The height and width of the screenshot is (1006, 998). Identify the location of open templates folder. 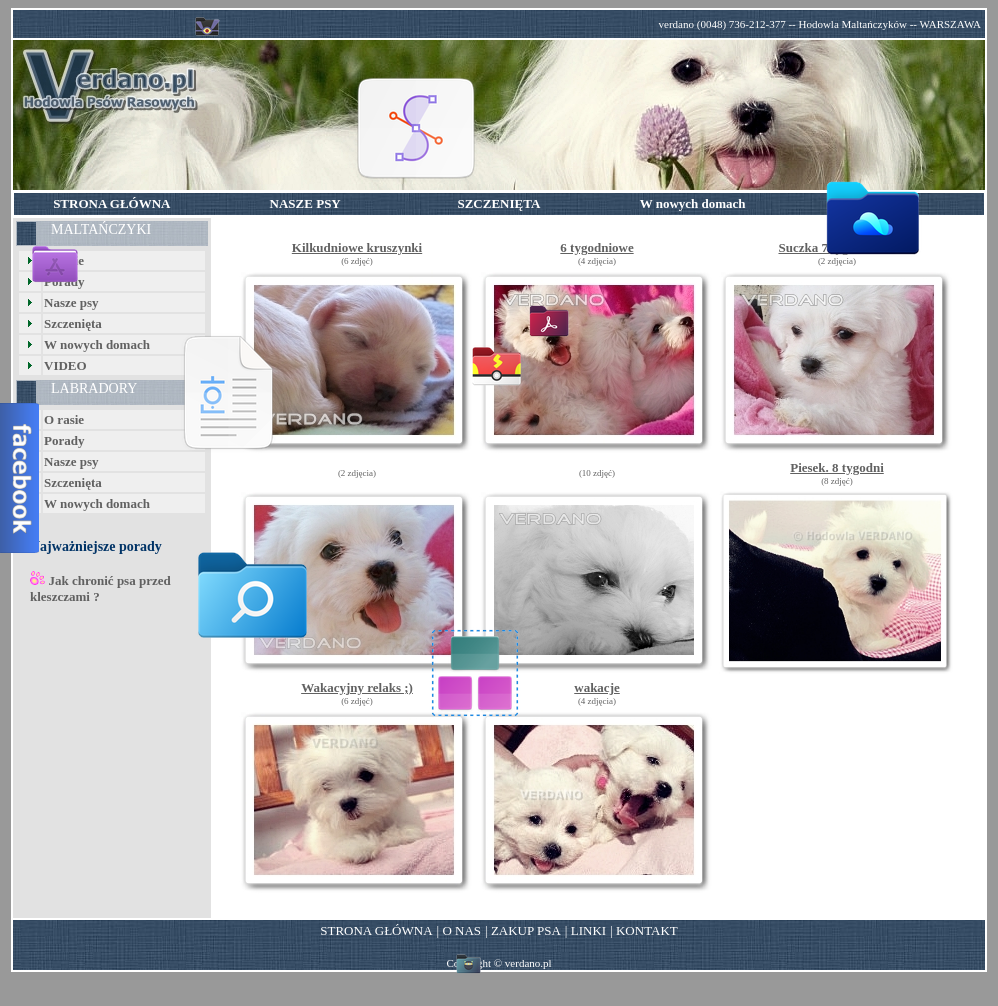
(55, 264).